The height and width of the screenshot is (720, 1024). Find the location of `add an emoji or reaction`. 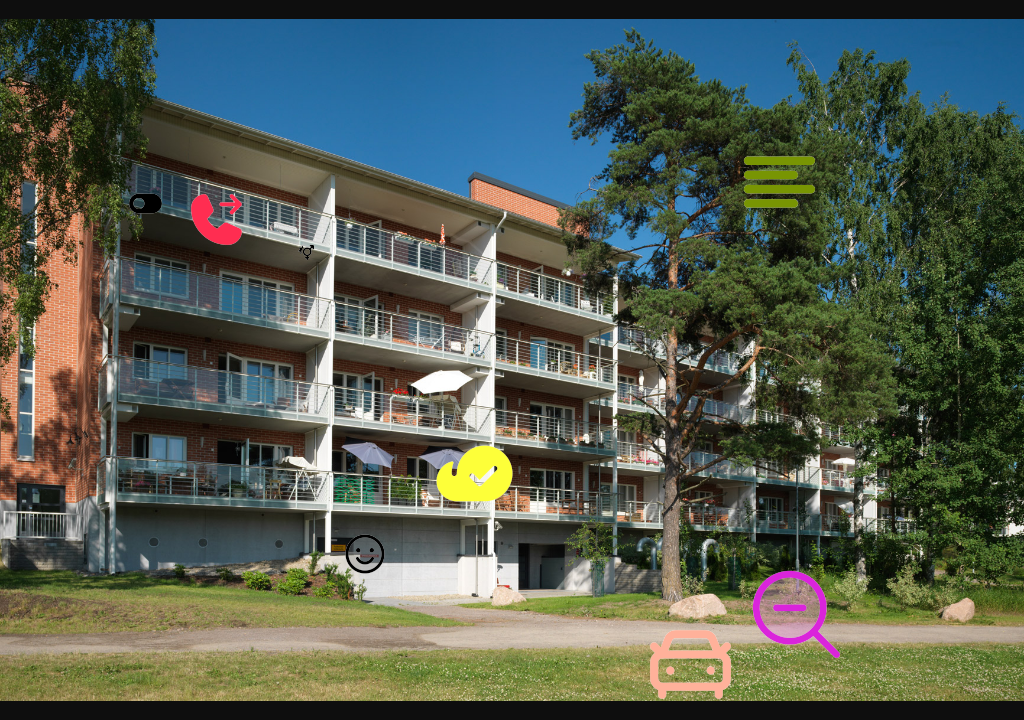

add an emoji or reaction is located at coordinates (365, 554).